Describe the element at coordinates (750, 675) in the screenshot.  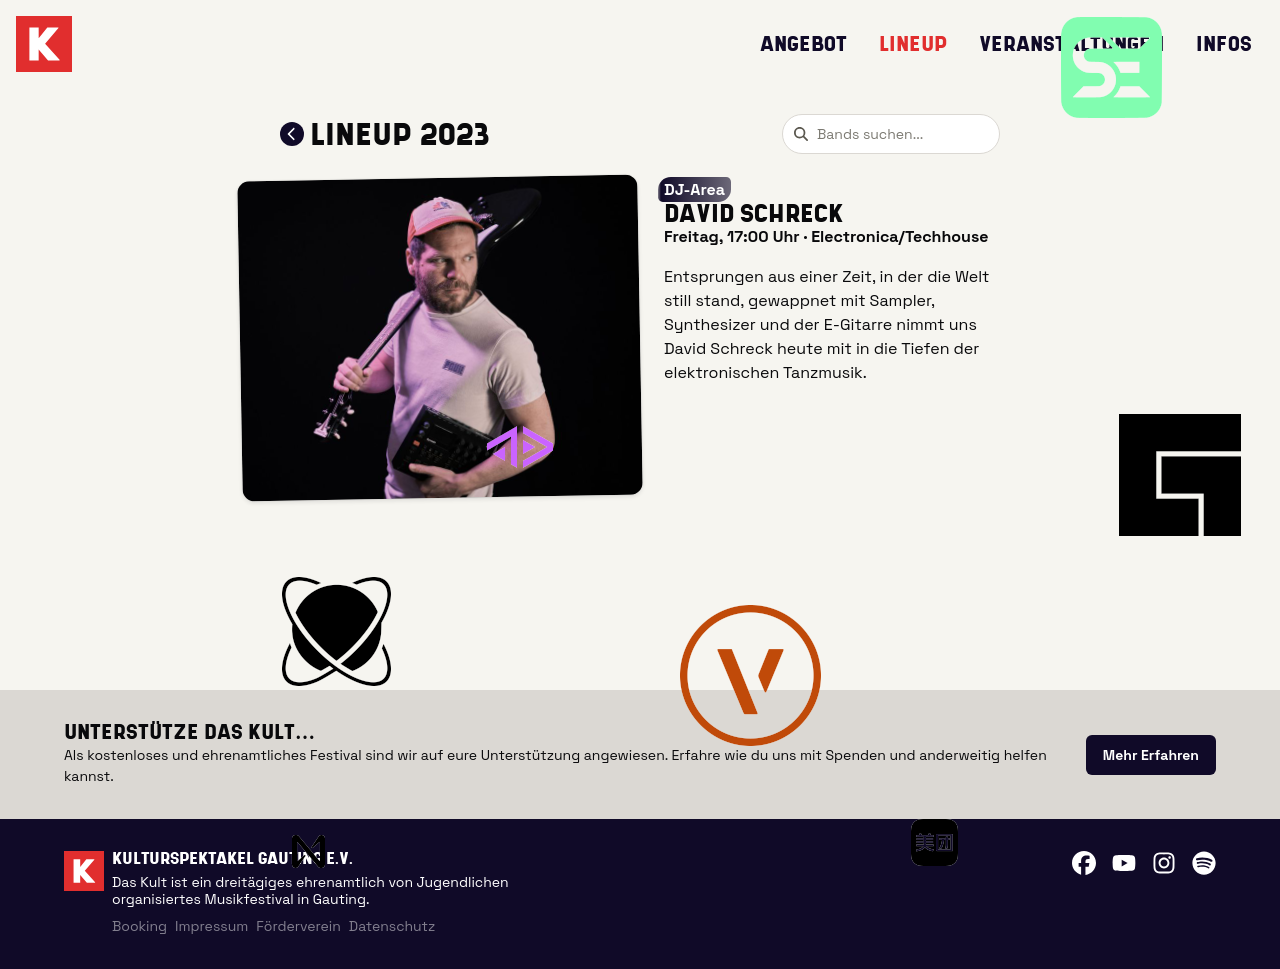
I see `open Vectorworks application` at that location.